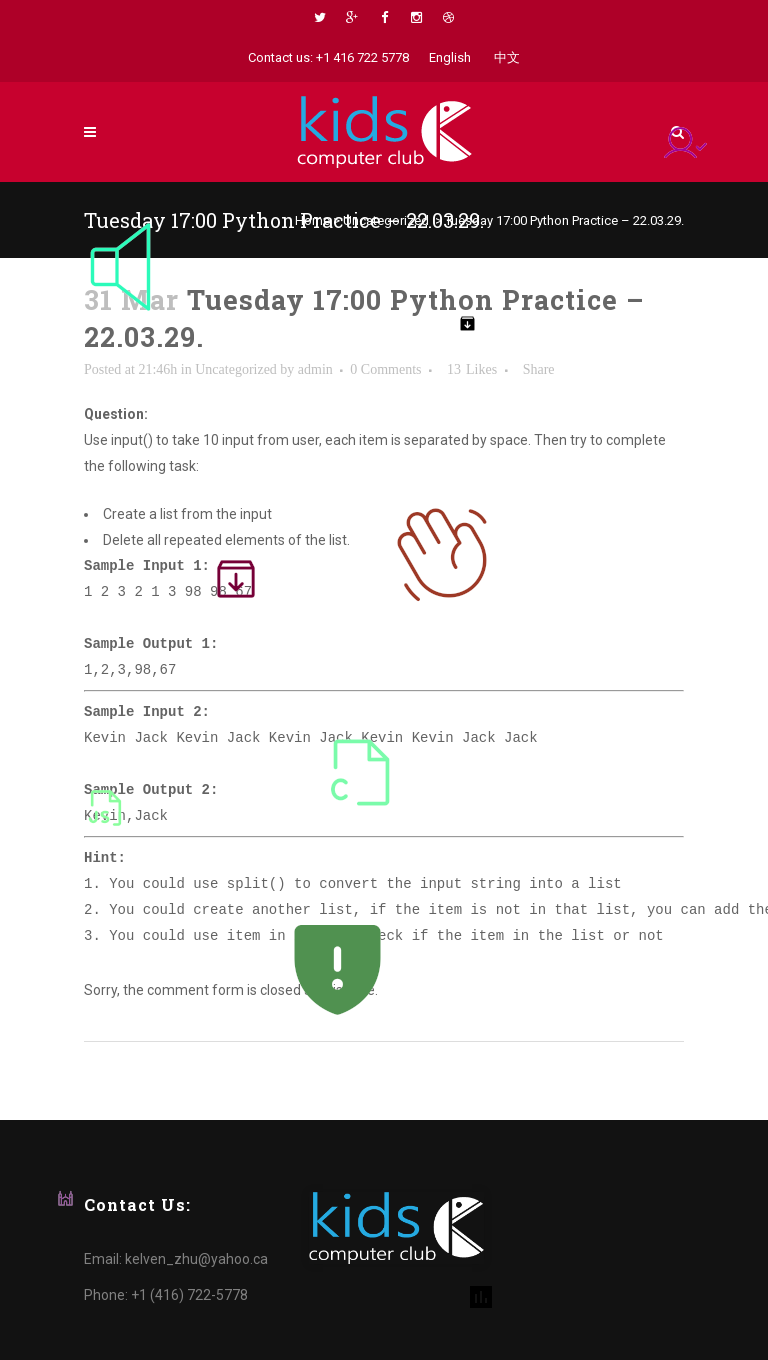  Describe the element at coordinates (684, 144) in the screenshot. I see `verify or approve a user account` at that location.